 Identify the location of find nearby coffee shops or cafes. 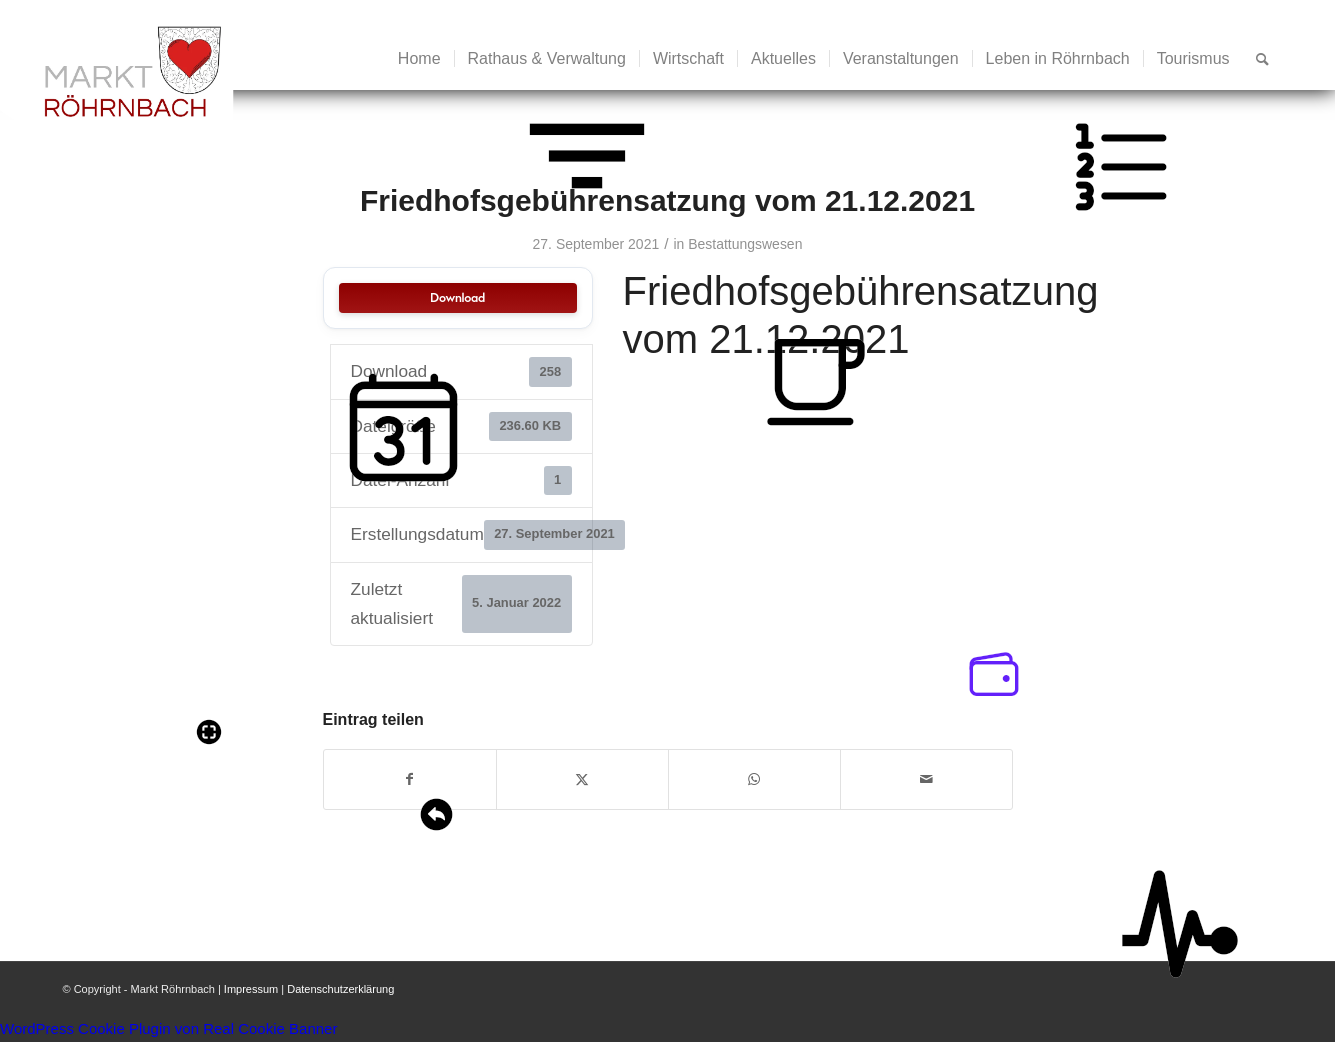
(816, 384).